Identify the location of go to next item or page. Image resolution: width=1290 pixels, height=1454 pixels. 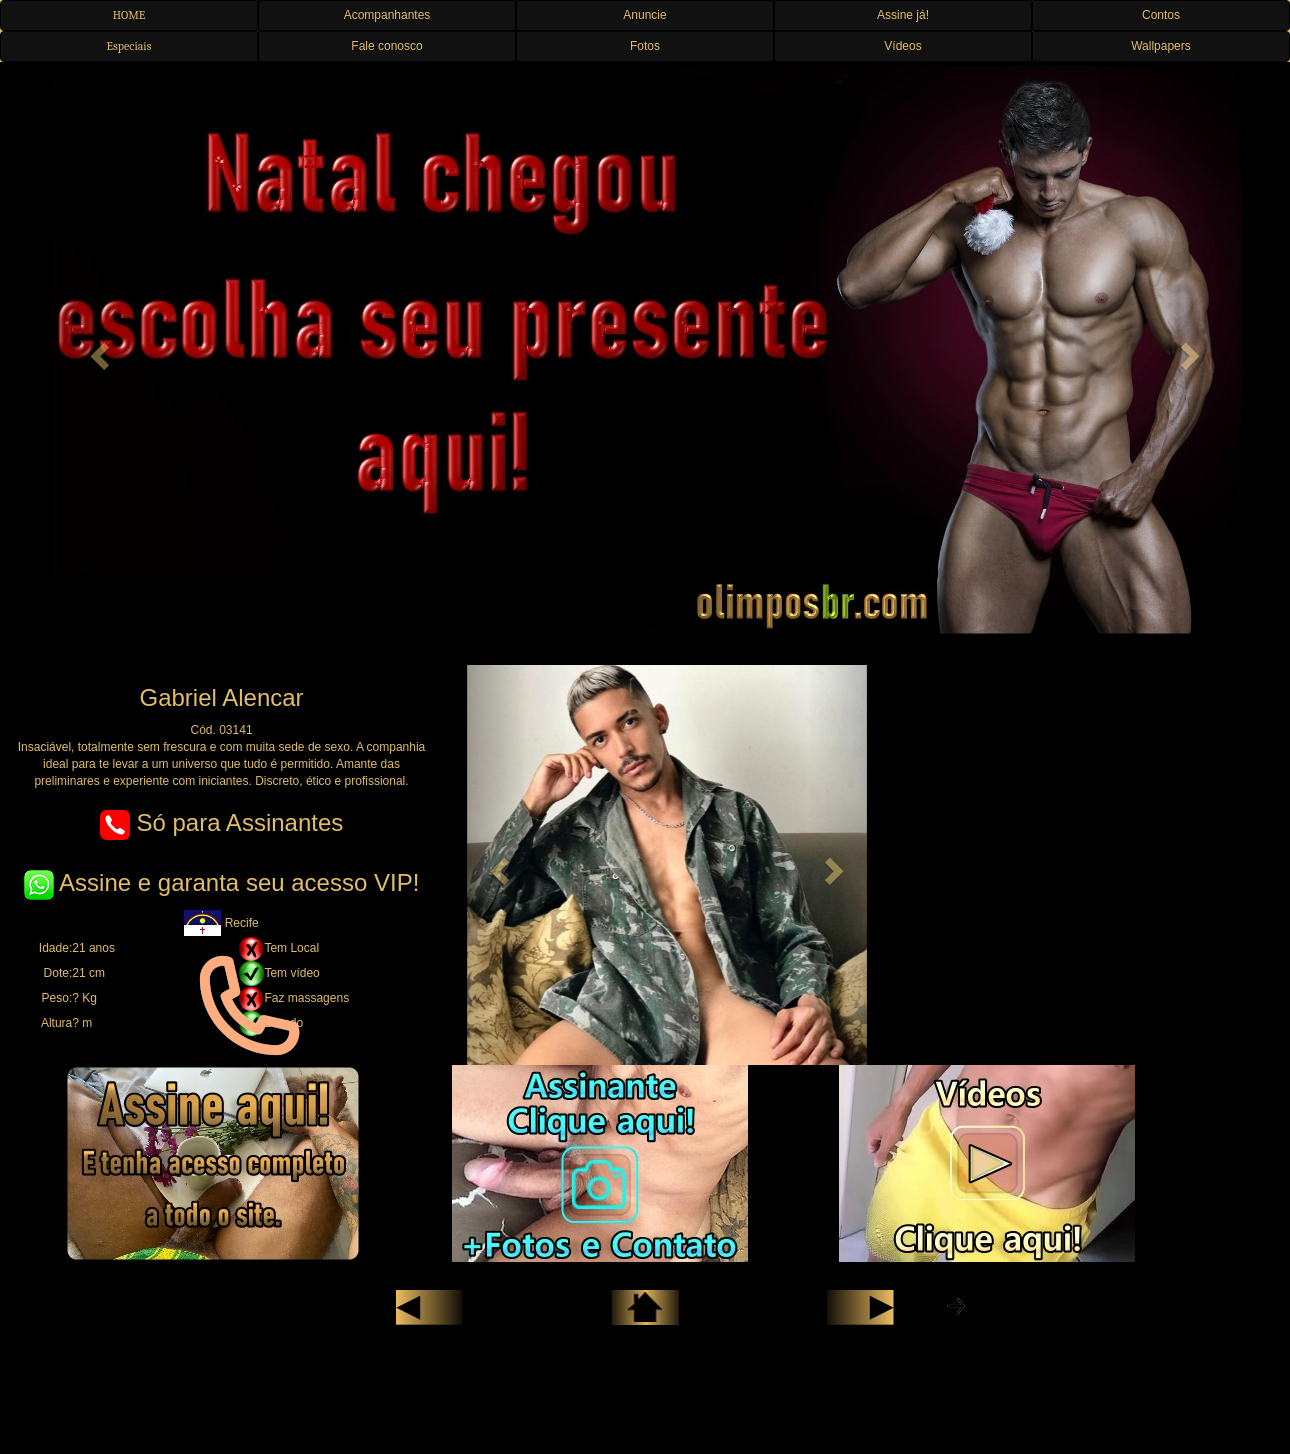
(956, 1306).